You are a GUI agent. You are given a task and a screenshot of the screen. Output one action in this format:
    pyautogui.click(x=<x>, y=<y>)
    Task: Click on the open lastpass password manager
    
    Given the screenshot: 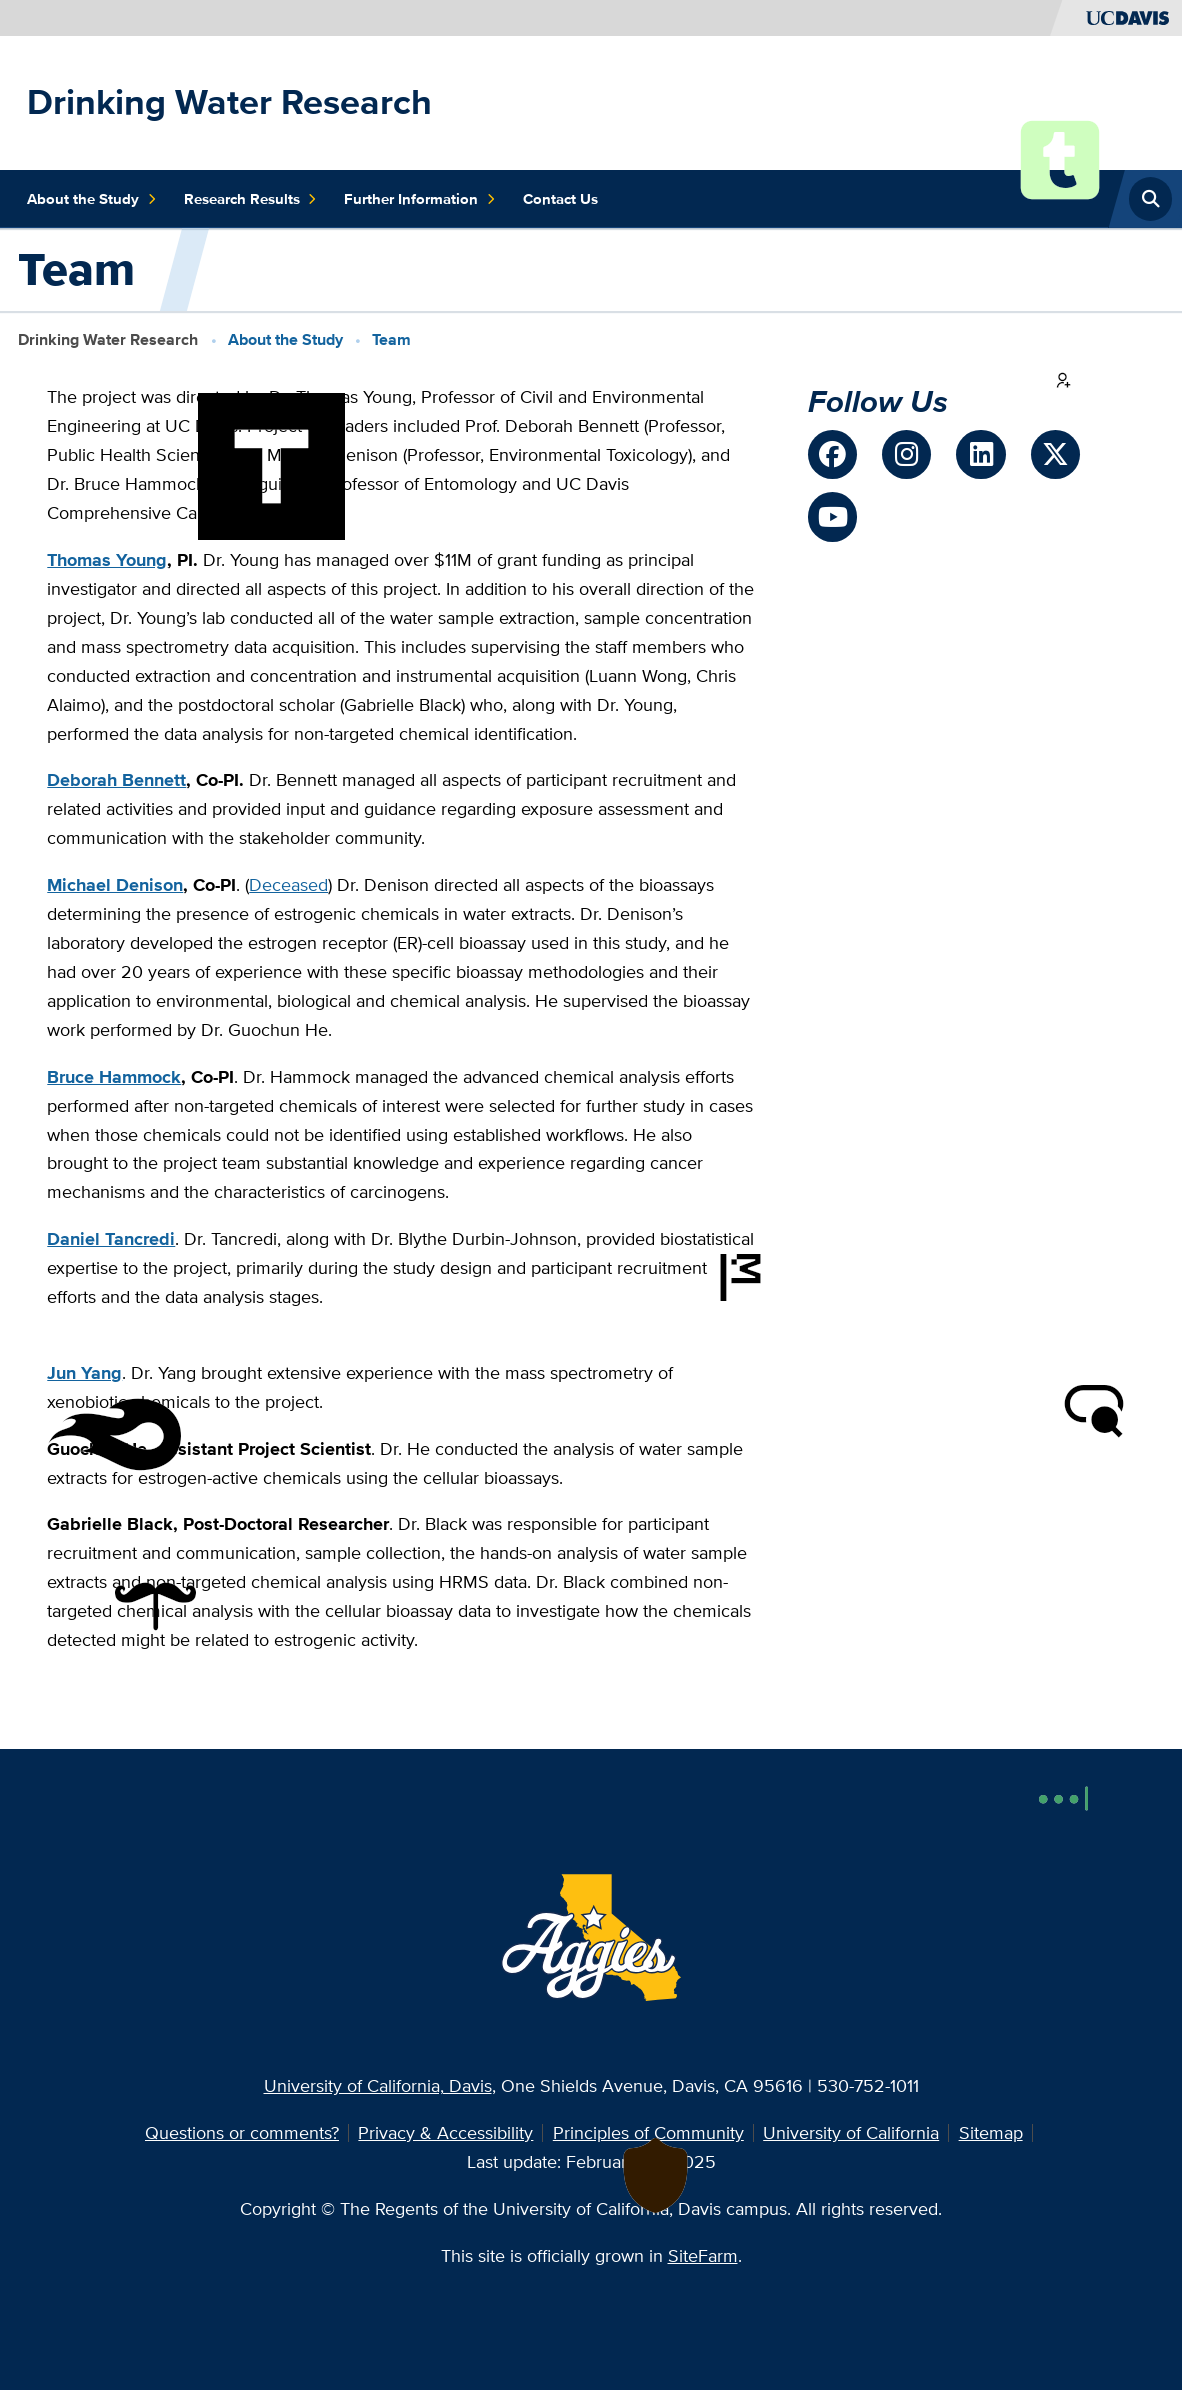 What is the action you would take?
    pyautogui.click(x=1063, y=1798)
    